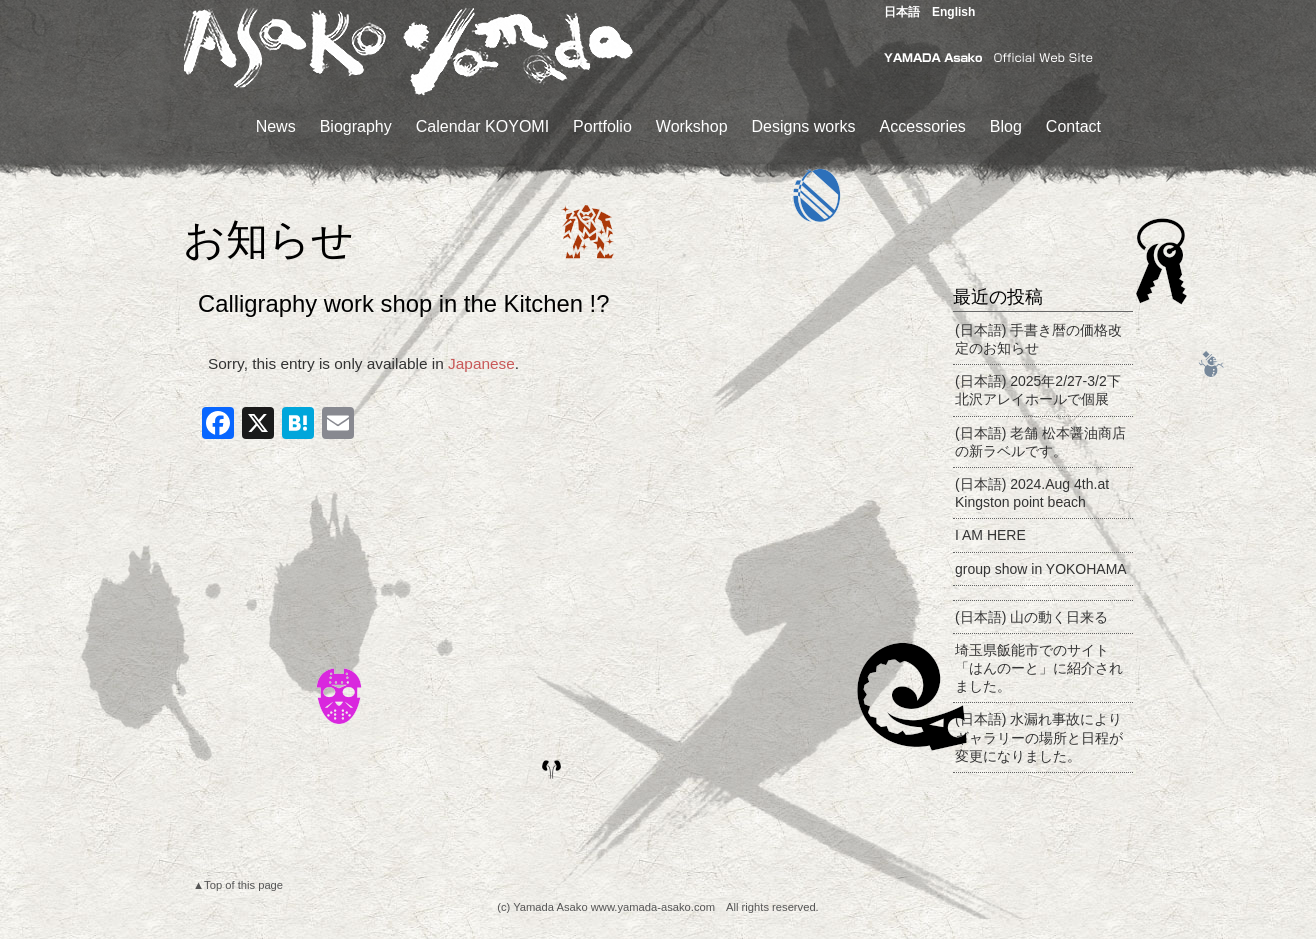 Image resolution: width=1316 pixels, height=939 pixels. Describe the element at coordinates (339, 696) in the screenshot. I see `hockey mask icon for horror or slasher game genre` at that location.